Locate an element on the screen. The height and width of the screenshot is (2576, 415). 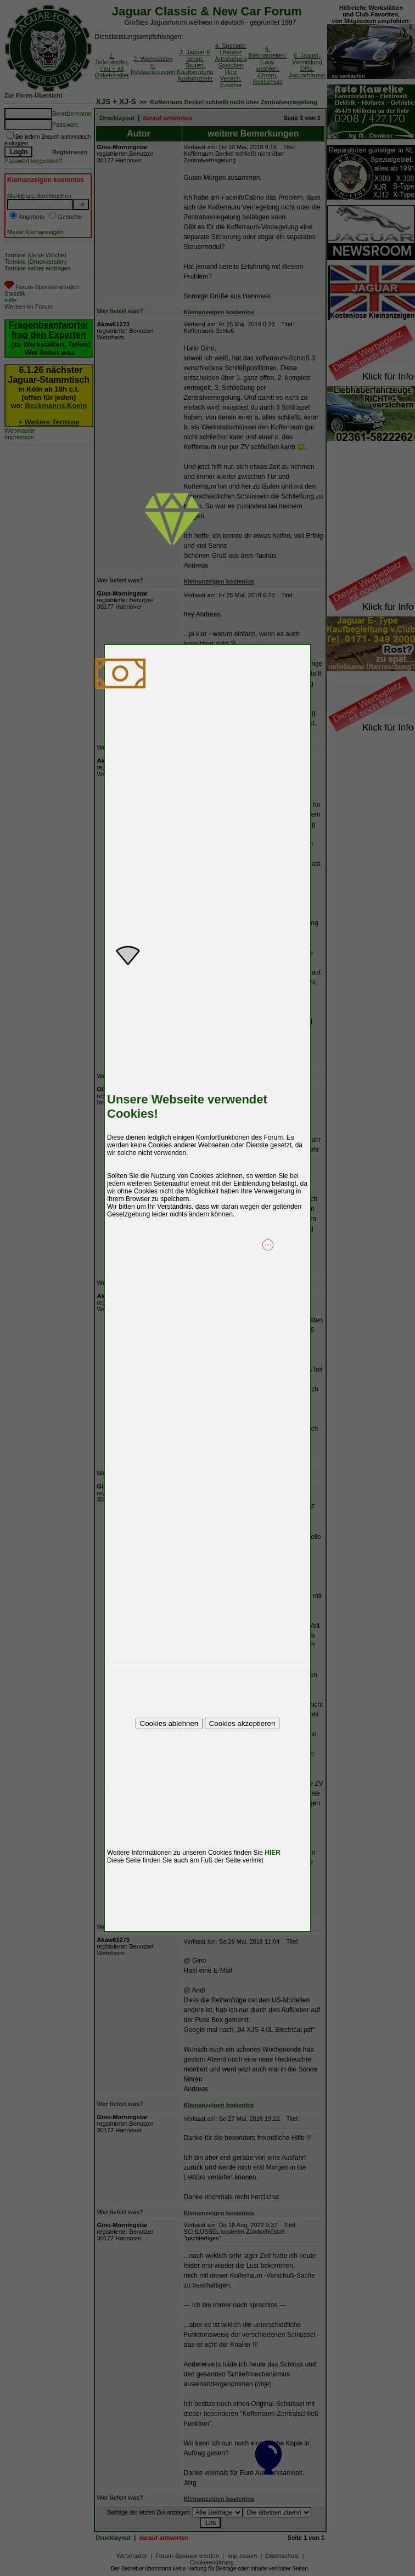
indicates premium or VIP membership status is located at coordinates (172, 519).